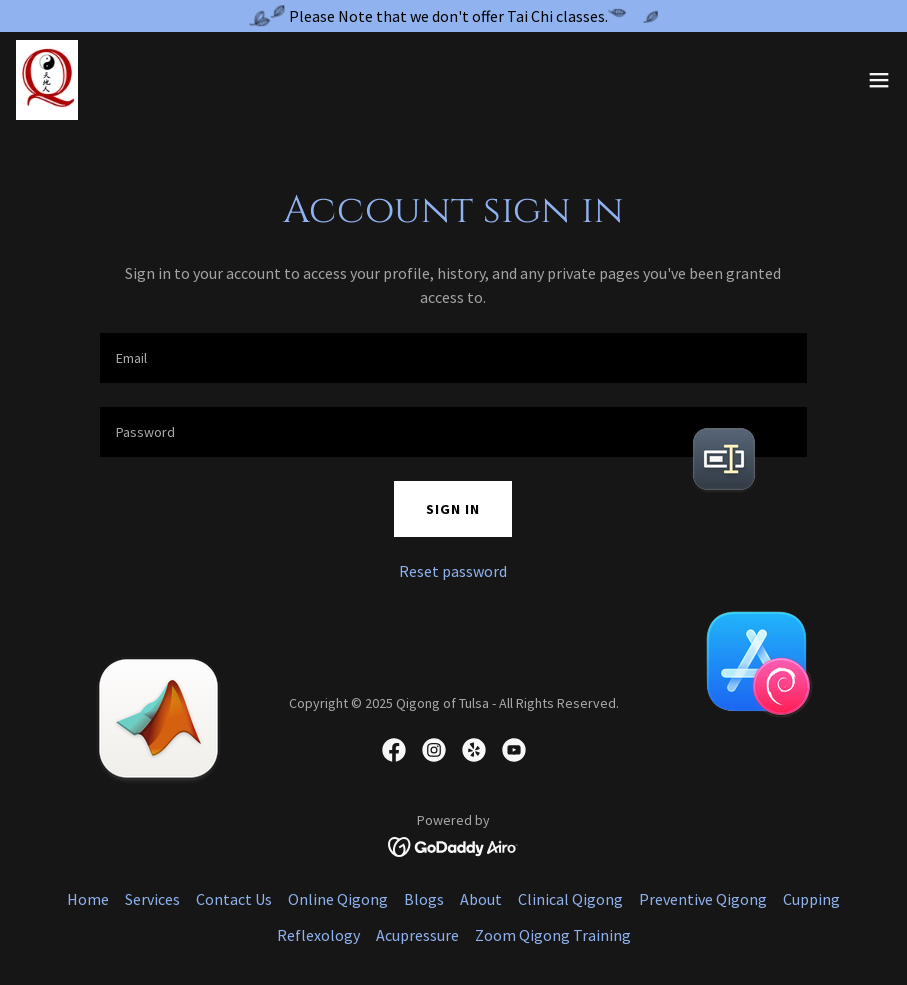  I want to click on open MATLAB application, so click(158, 718).